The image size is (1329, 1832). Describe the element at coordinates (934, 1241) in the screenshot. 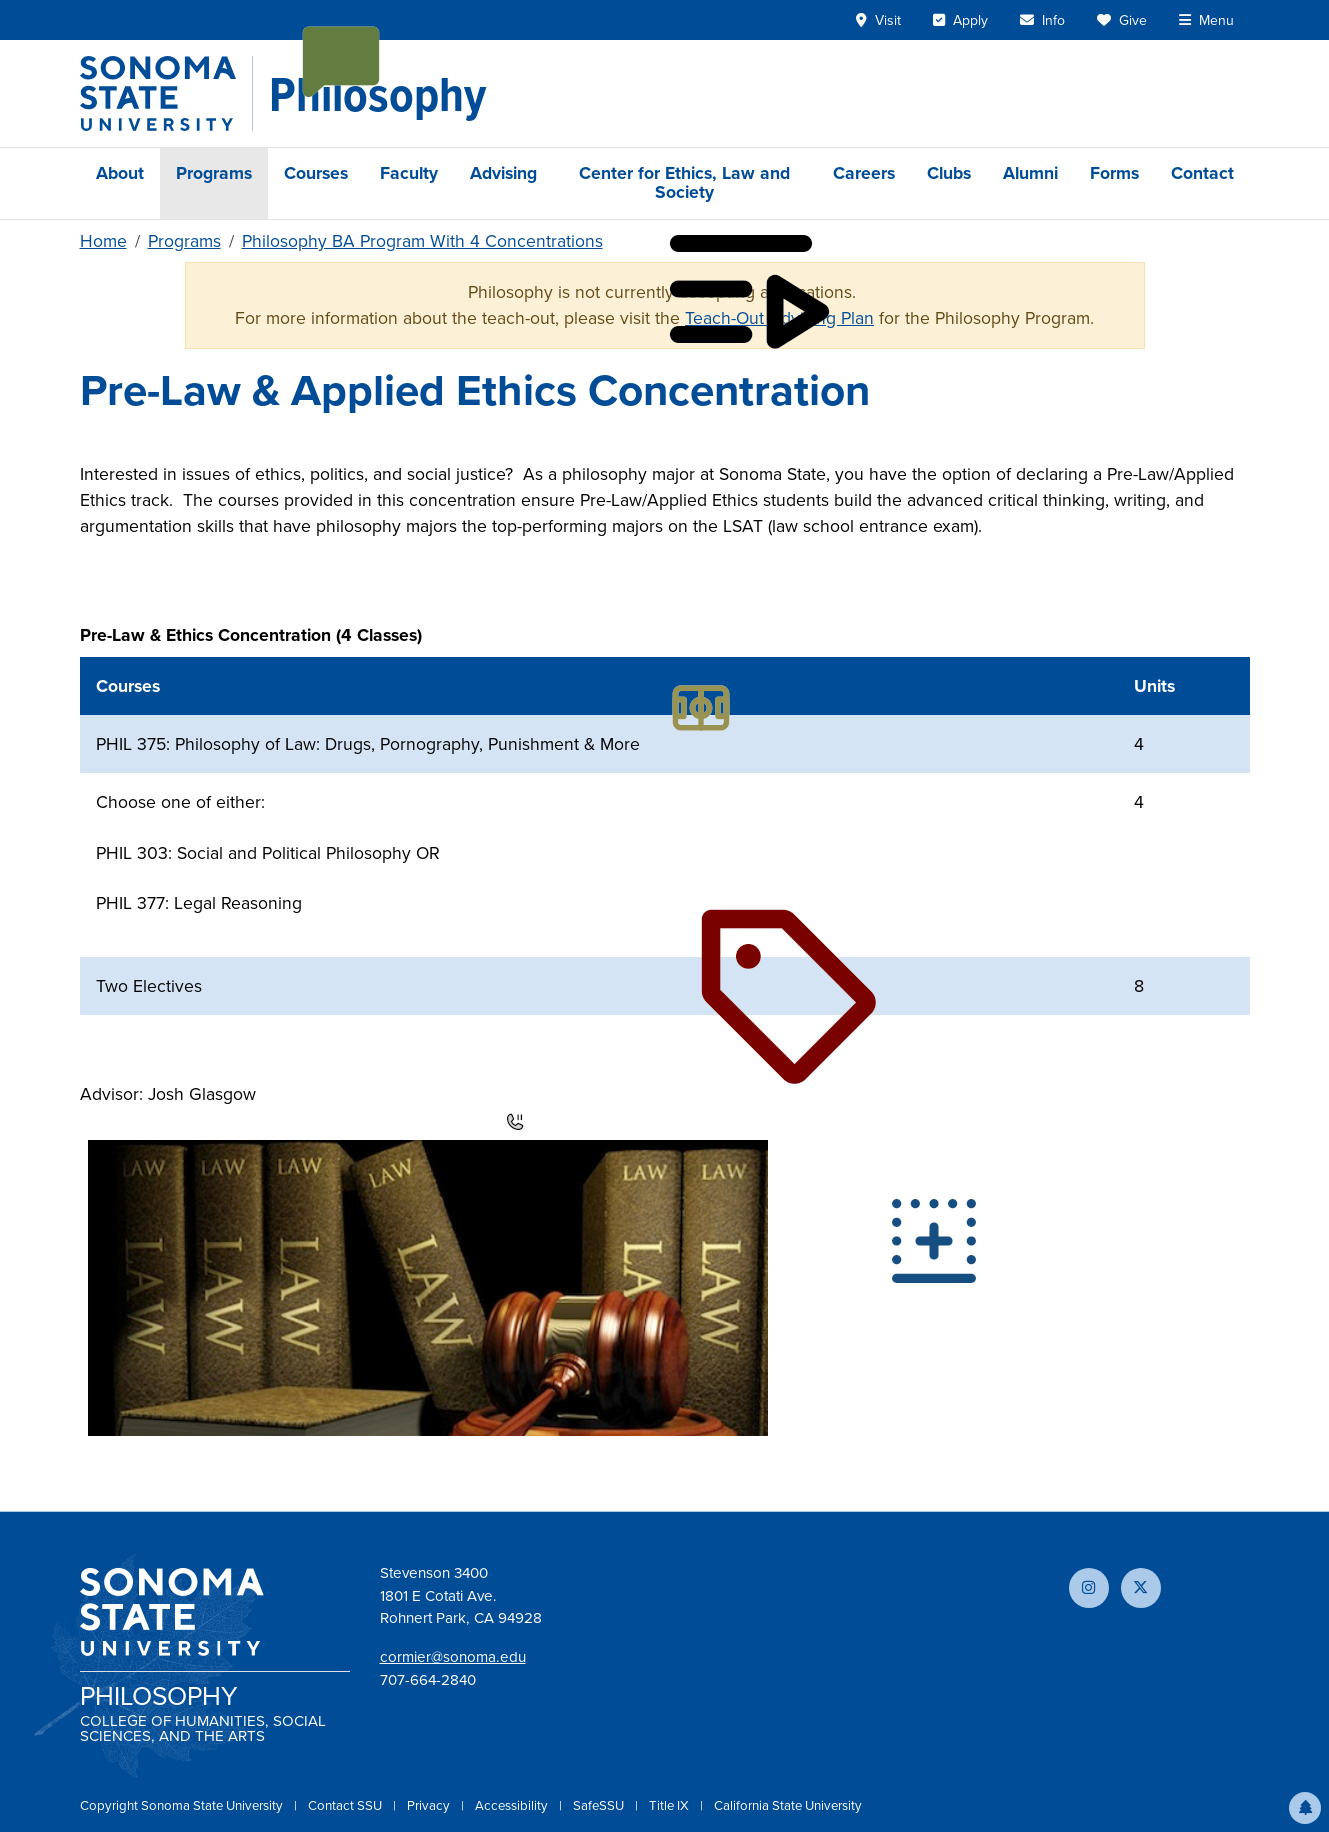

I see `add a bottom border to selected cells or elements` at that location.